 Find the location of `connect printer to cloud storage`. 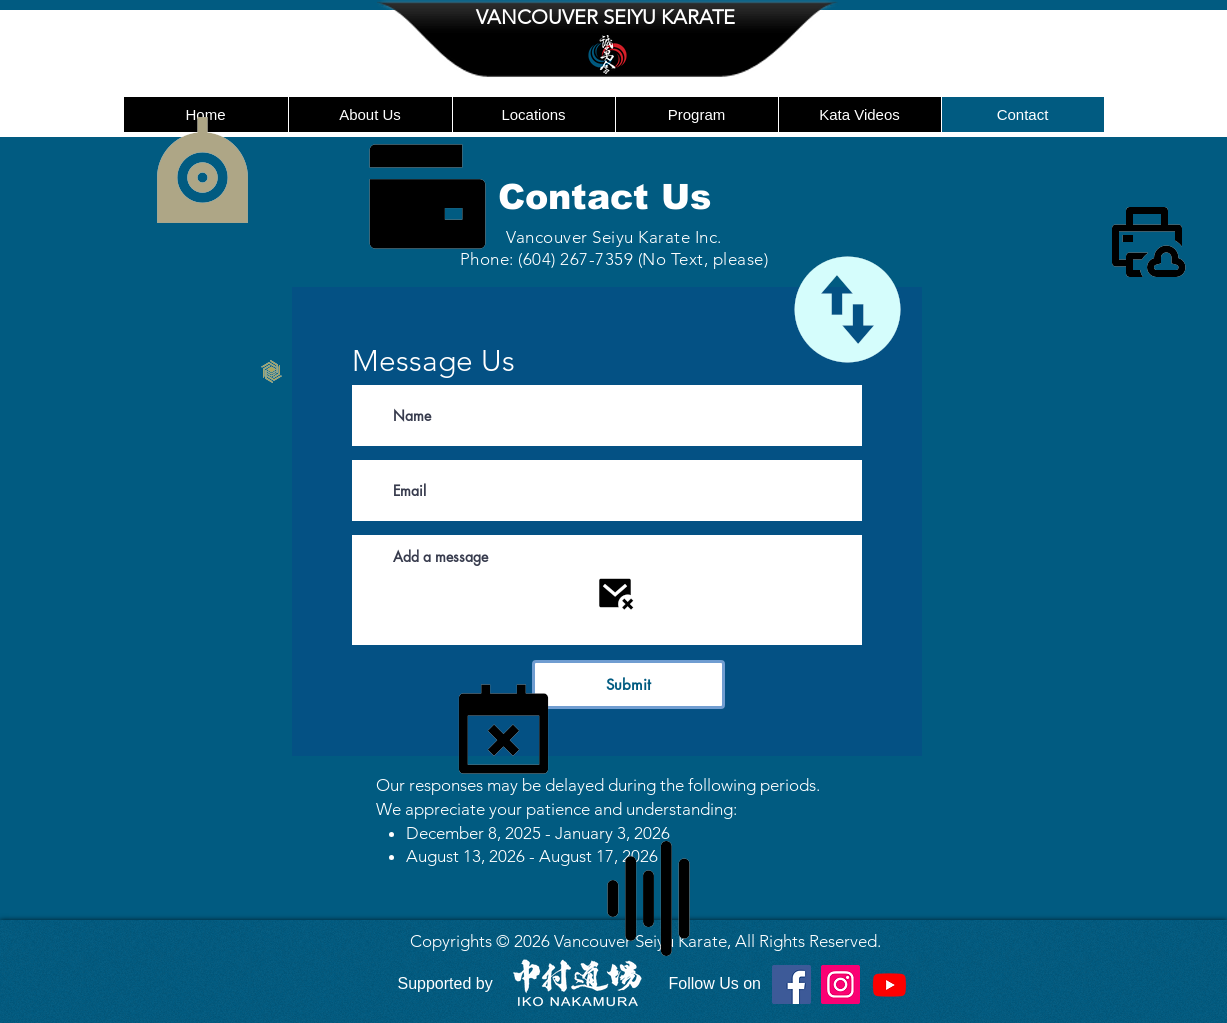

connect printer to cloud storage is located at coordinates (1147, 242).